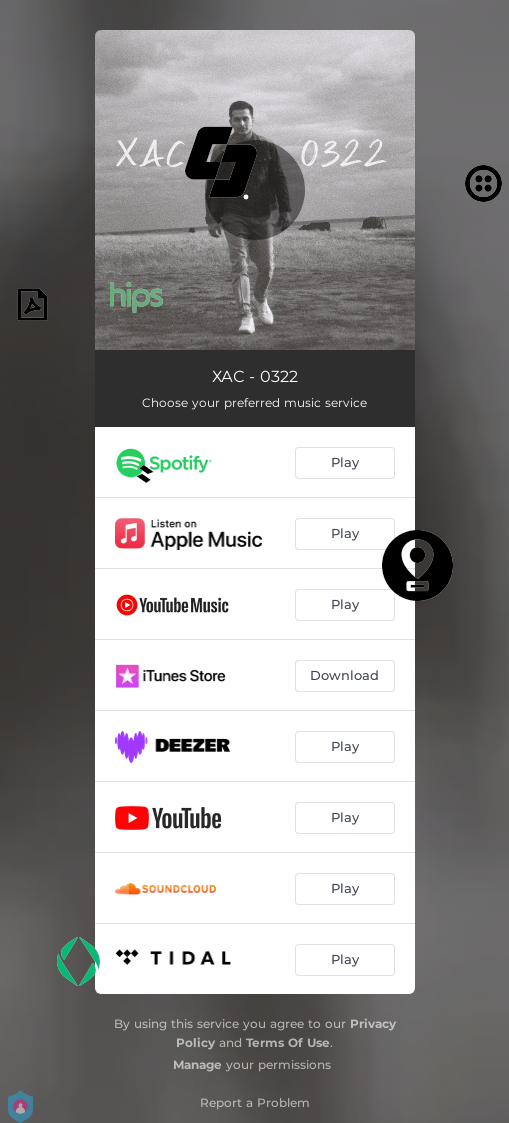 This screenshot has width=509, height=1123. I want to click on view or open a PDF document, so click(32, 304).